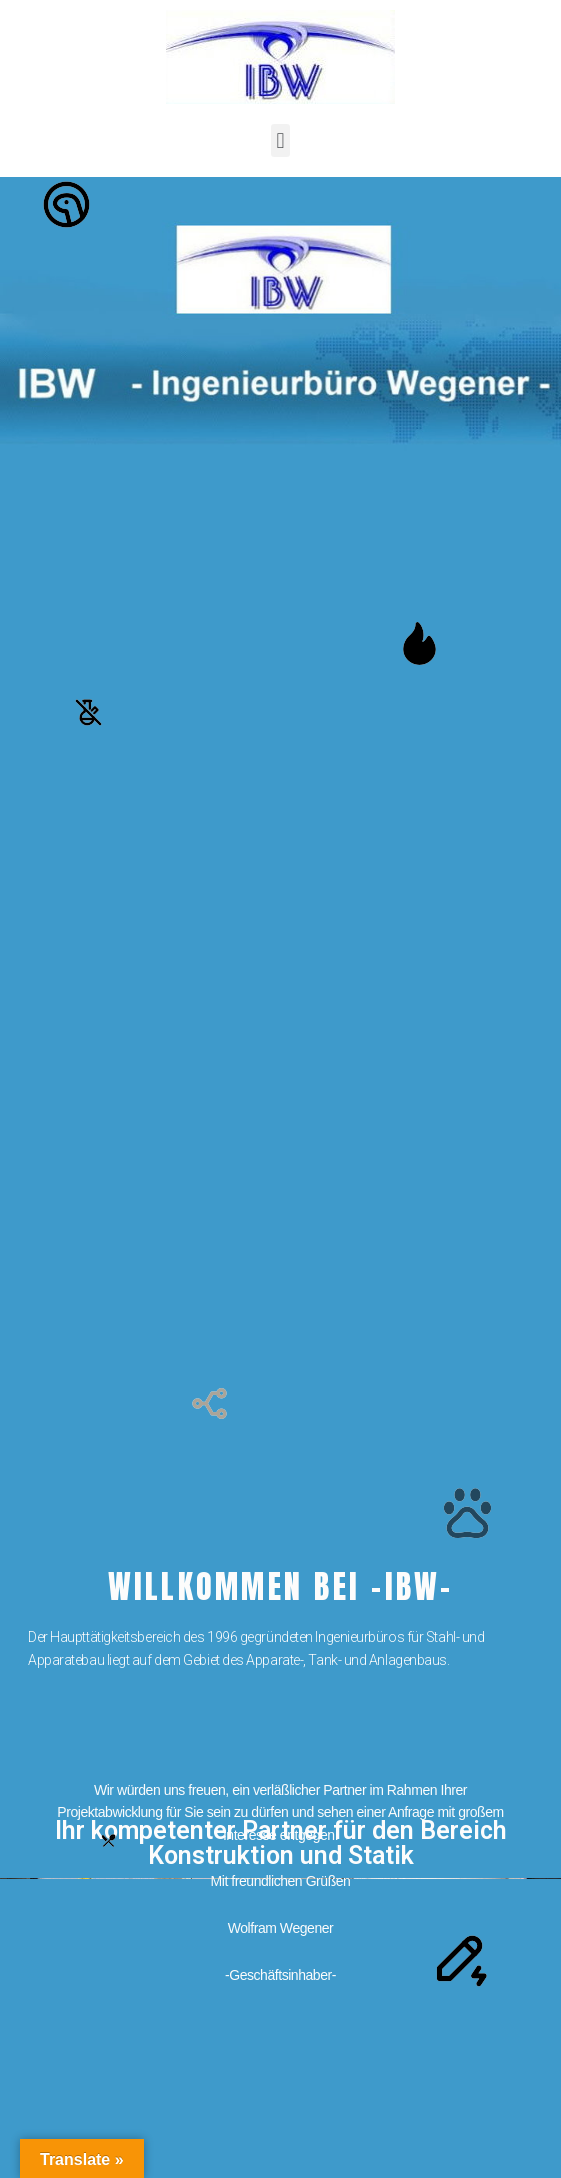 The width and height of the screenshot is (561, 2178). I want to click on link to Deno runtime or project, so click(66, 204).